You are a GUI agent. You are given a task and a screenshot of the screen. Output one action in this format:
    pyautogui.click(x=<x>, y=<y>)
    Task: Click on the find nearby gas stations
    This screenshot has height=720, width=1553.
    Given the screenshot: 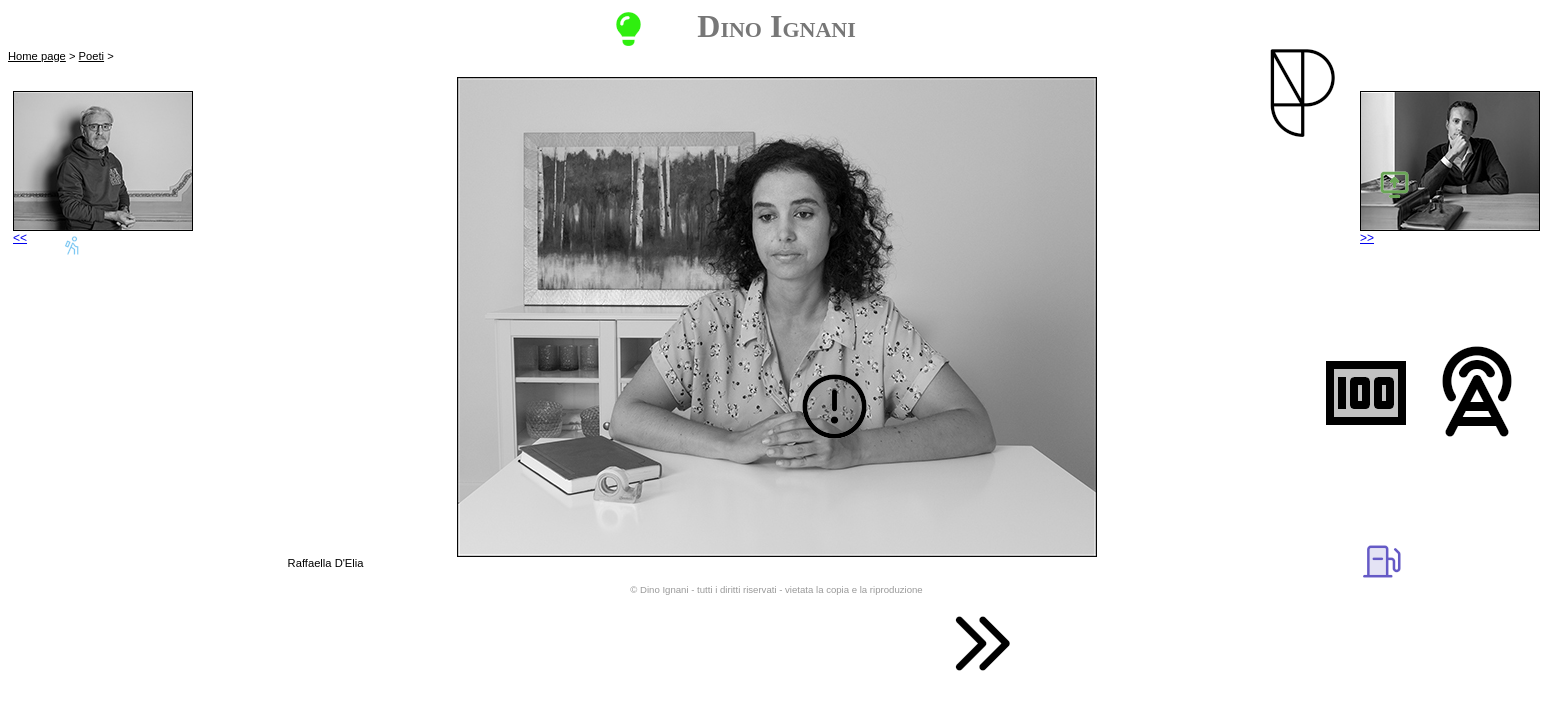 What is the action you would take?
    pyautogui.click(x=1380, y=561)
    